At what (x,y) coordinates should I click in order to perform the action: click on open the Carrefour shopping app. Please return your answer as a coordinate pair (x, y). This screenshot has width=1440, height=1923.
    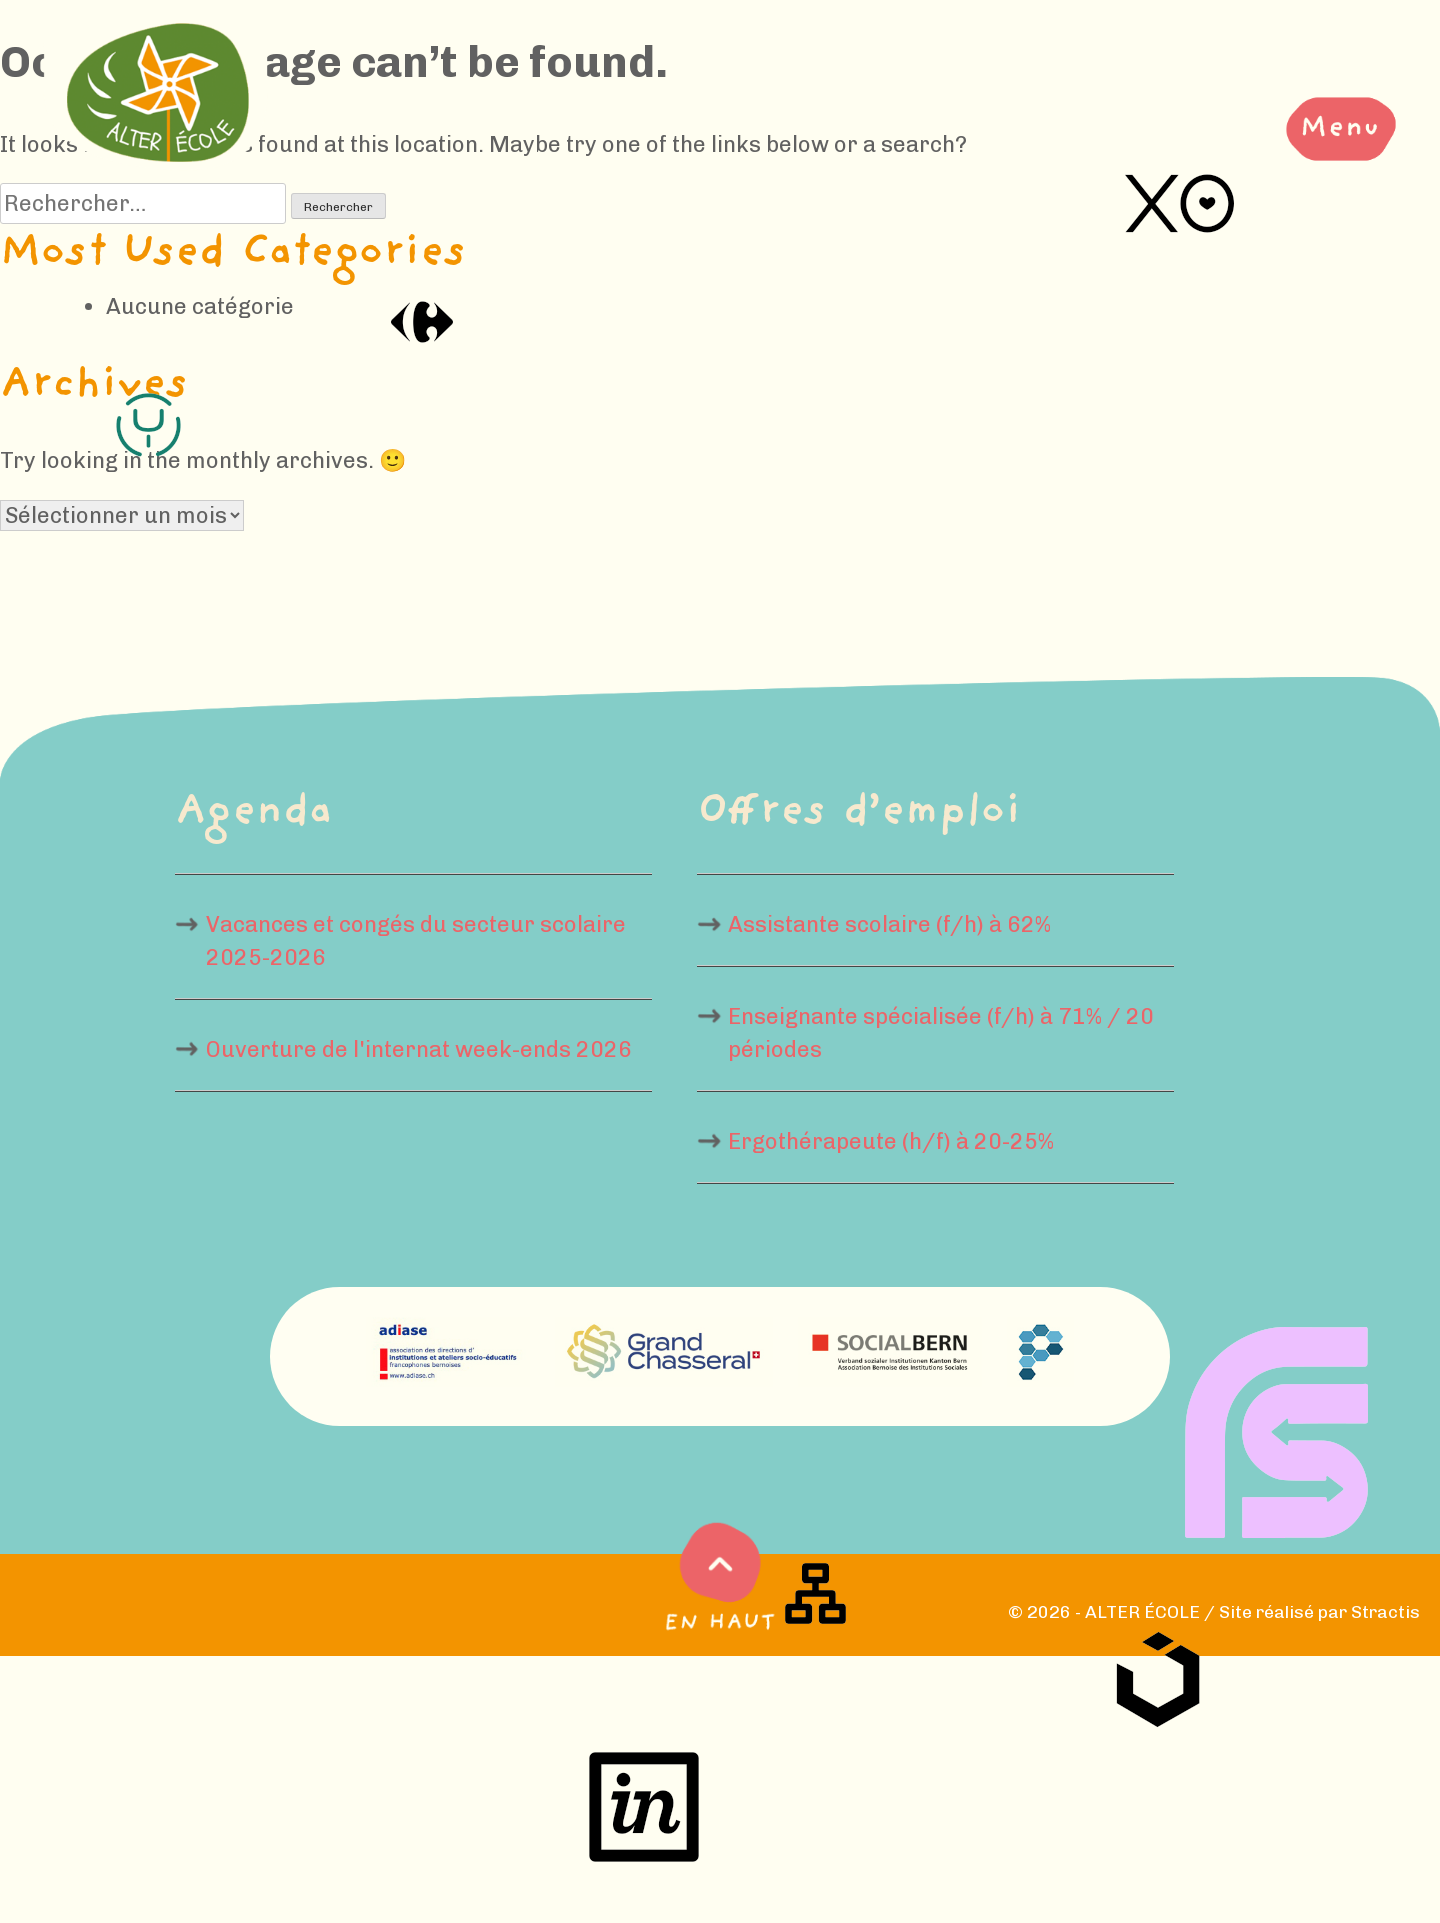
    Looking at the image, I should click on (422, 322).